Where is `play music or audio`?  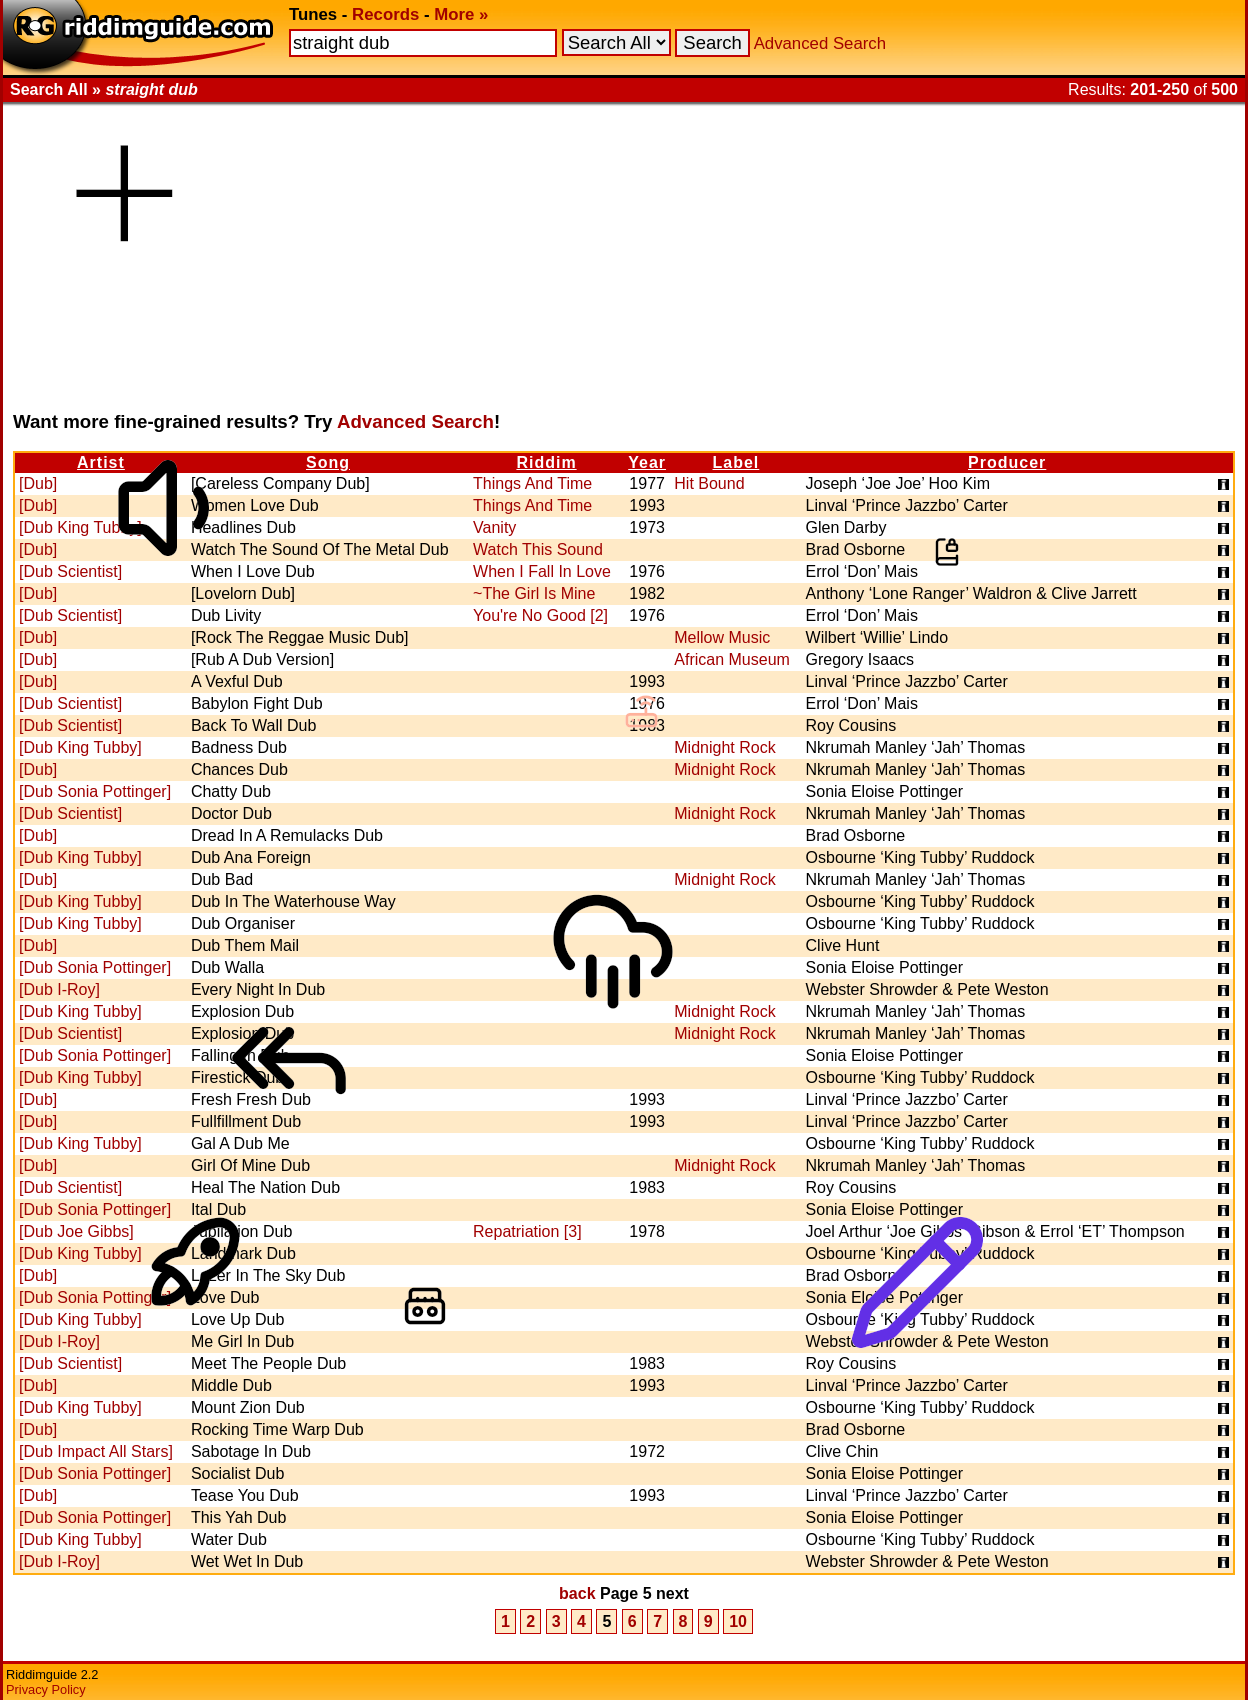 play music or audio is located at coordinates (425, 1306).